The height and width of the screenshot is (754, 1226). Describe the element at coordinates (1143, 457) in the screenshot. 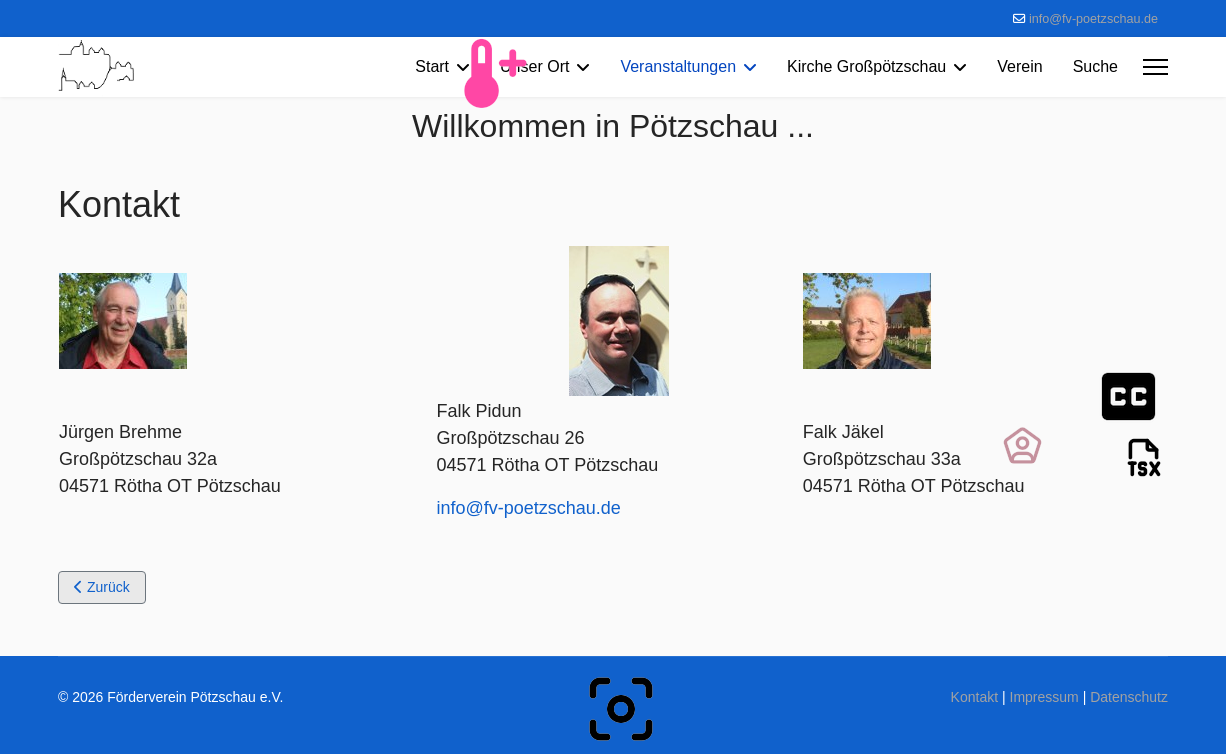

I see `indicates a TypeScript React (.tsx) file` at that location.